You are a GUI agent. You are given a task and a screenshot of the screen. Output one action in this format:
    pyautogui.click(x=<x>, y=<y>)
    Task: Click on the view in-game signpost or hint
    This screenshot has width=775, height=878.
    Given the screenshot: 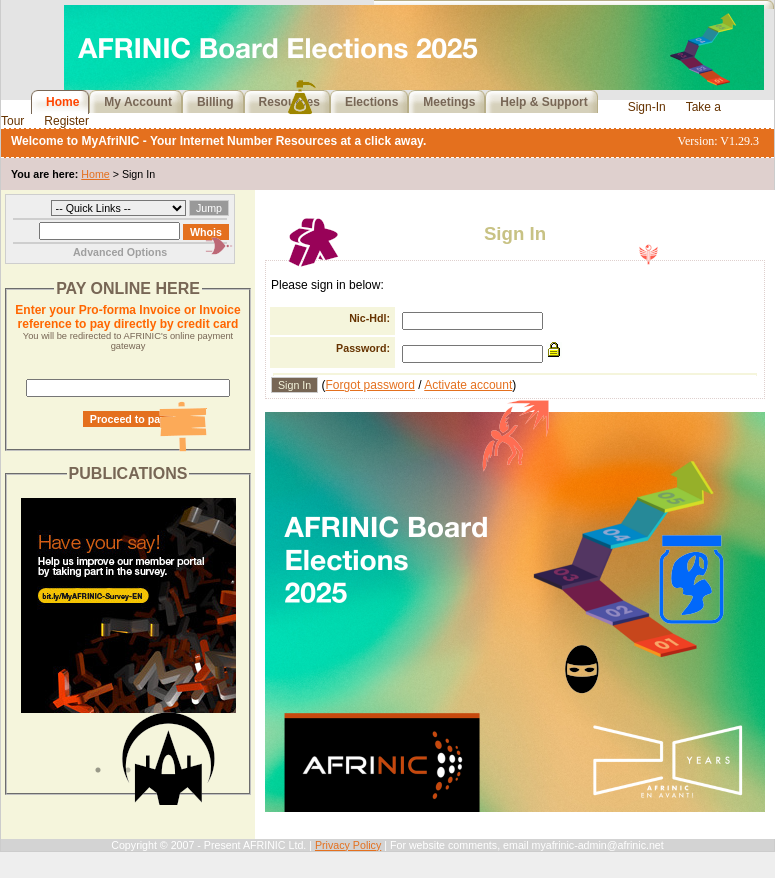 What is the action you would take?
    pyautogui.click(x=183, y=425)
    